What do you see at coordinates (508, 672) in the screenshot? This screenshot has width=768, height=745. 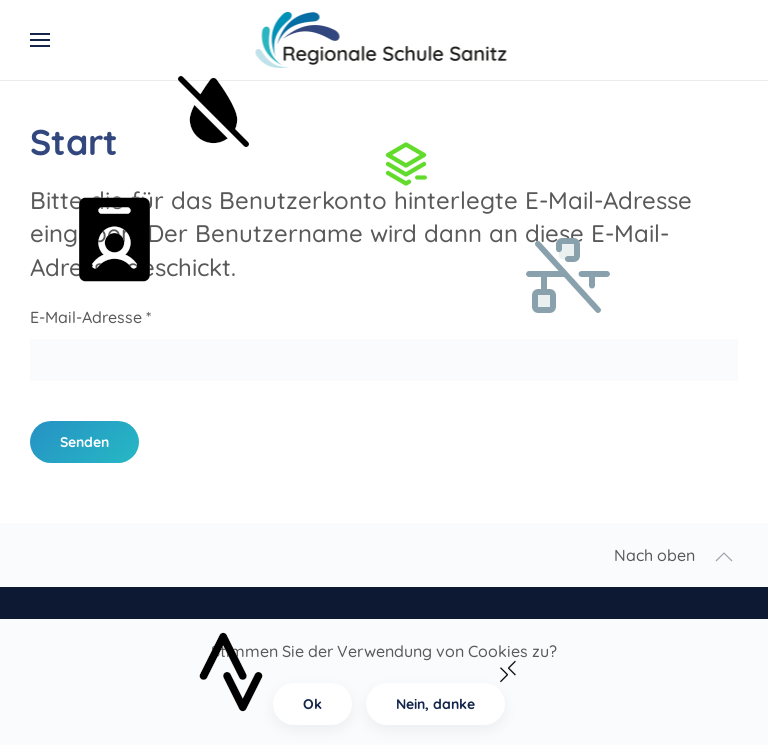 I see `connect to a remote server or machine` at bounding box center [508, 672].